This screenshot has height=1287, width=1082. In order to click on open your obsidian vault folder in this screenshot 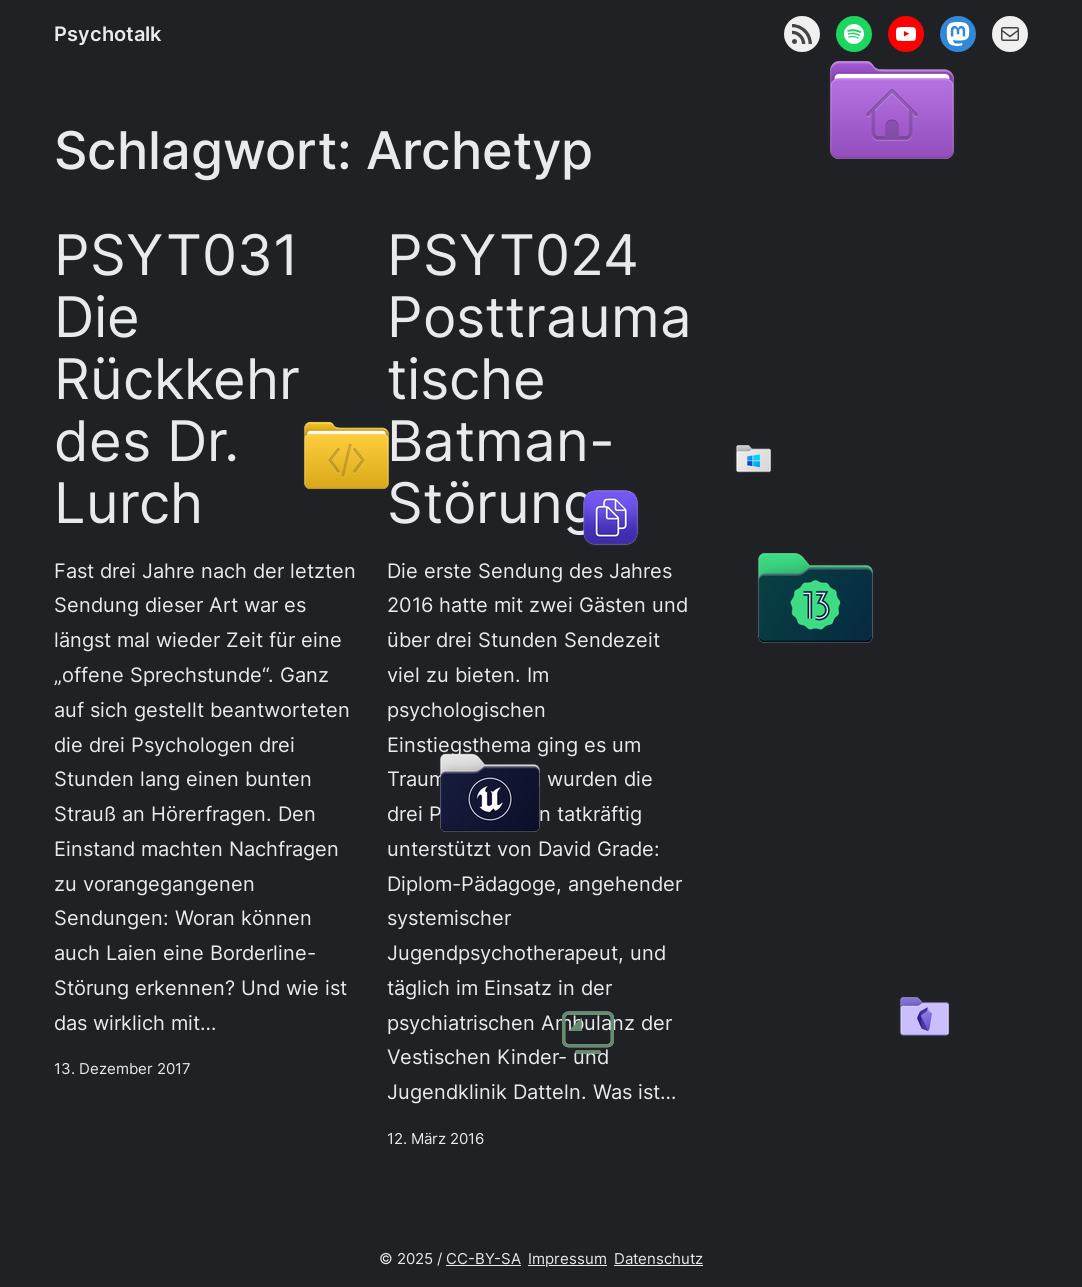, I will do `click(924, 1017)`.